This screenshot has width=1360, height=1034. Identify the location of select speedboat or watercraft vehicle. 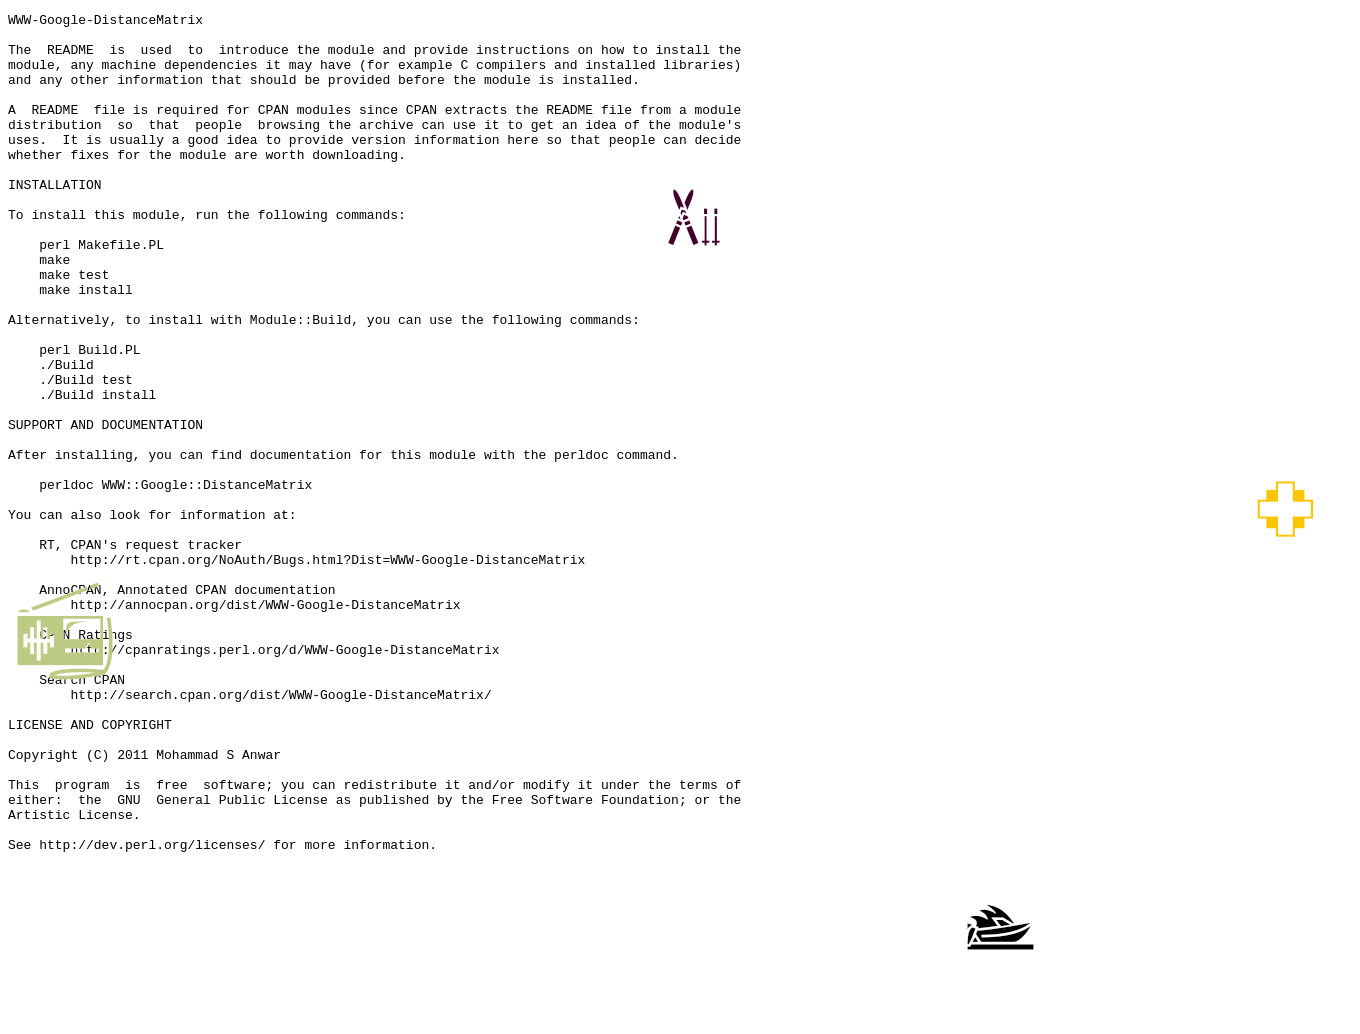
(1000, 916).